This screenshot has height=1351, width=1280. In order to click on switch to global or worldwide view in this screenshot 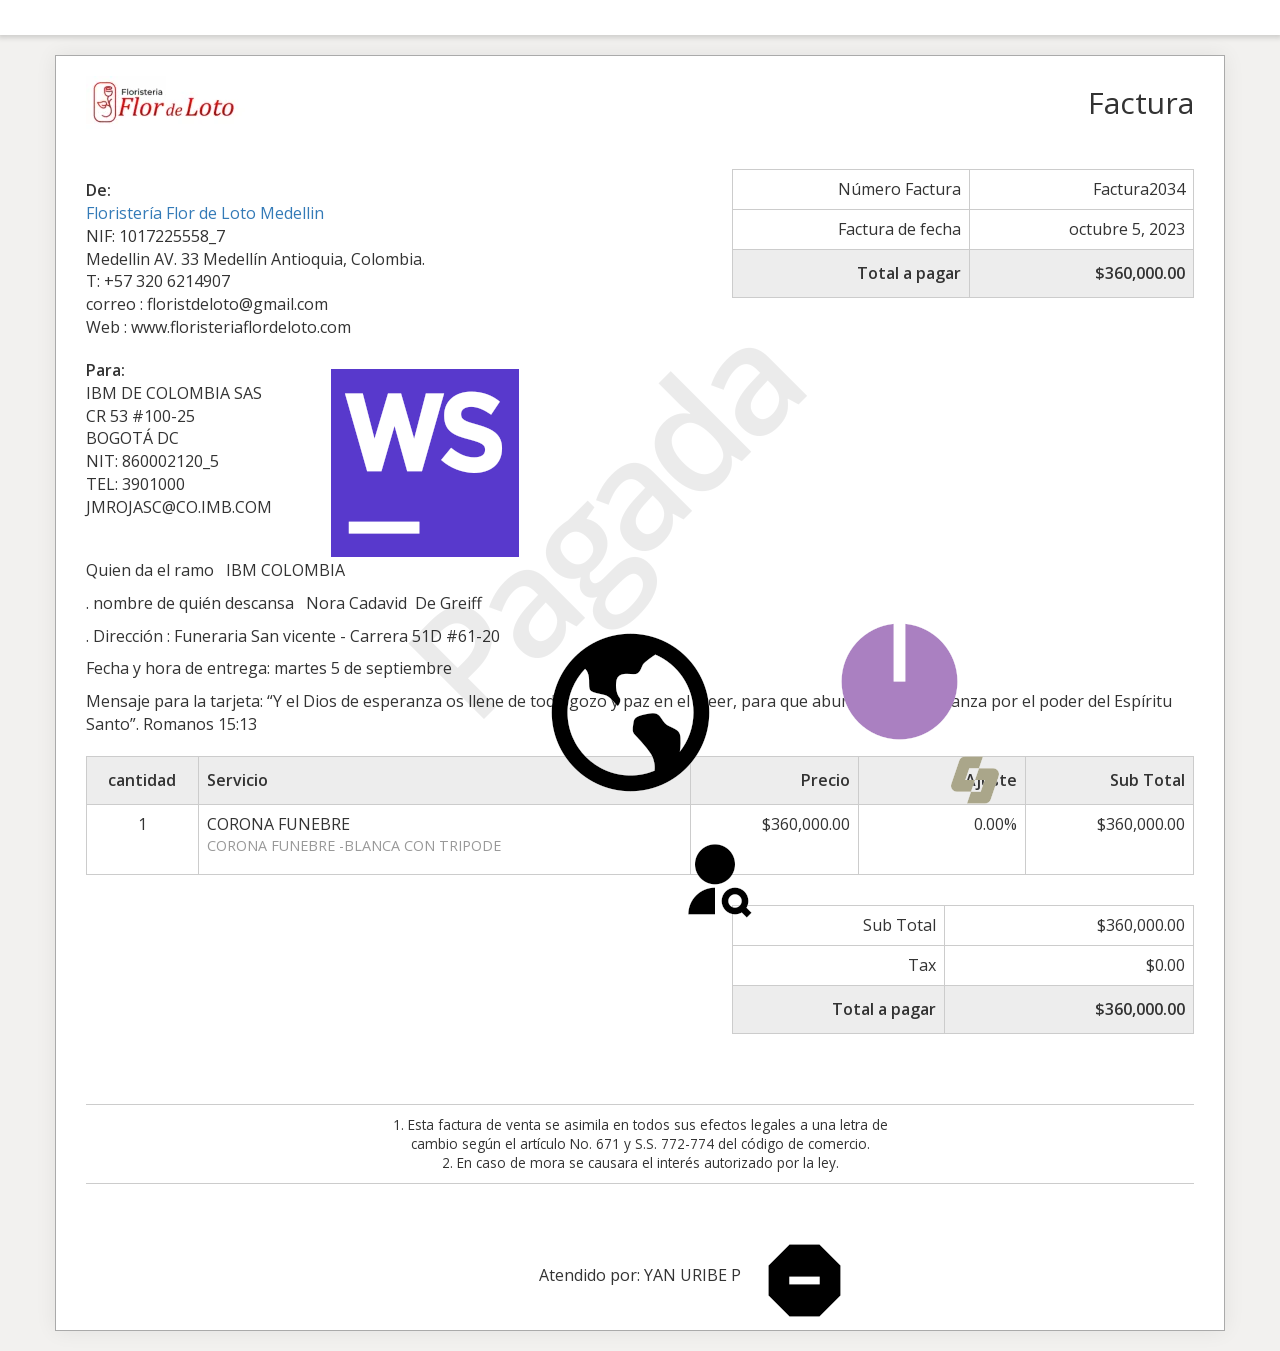, I will do `click(630, 712)`.